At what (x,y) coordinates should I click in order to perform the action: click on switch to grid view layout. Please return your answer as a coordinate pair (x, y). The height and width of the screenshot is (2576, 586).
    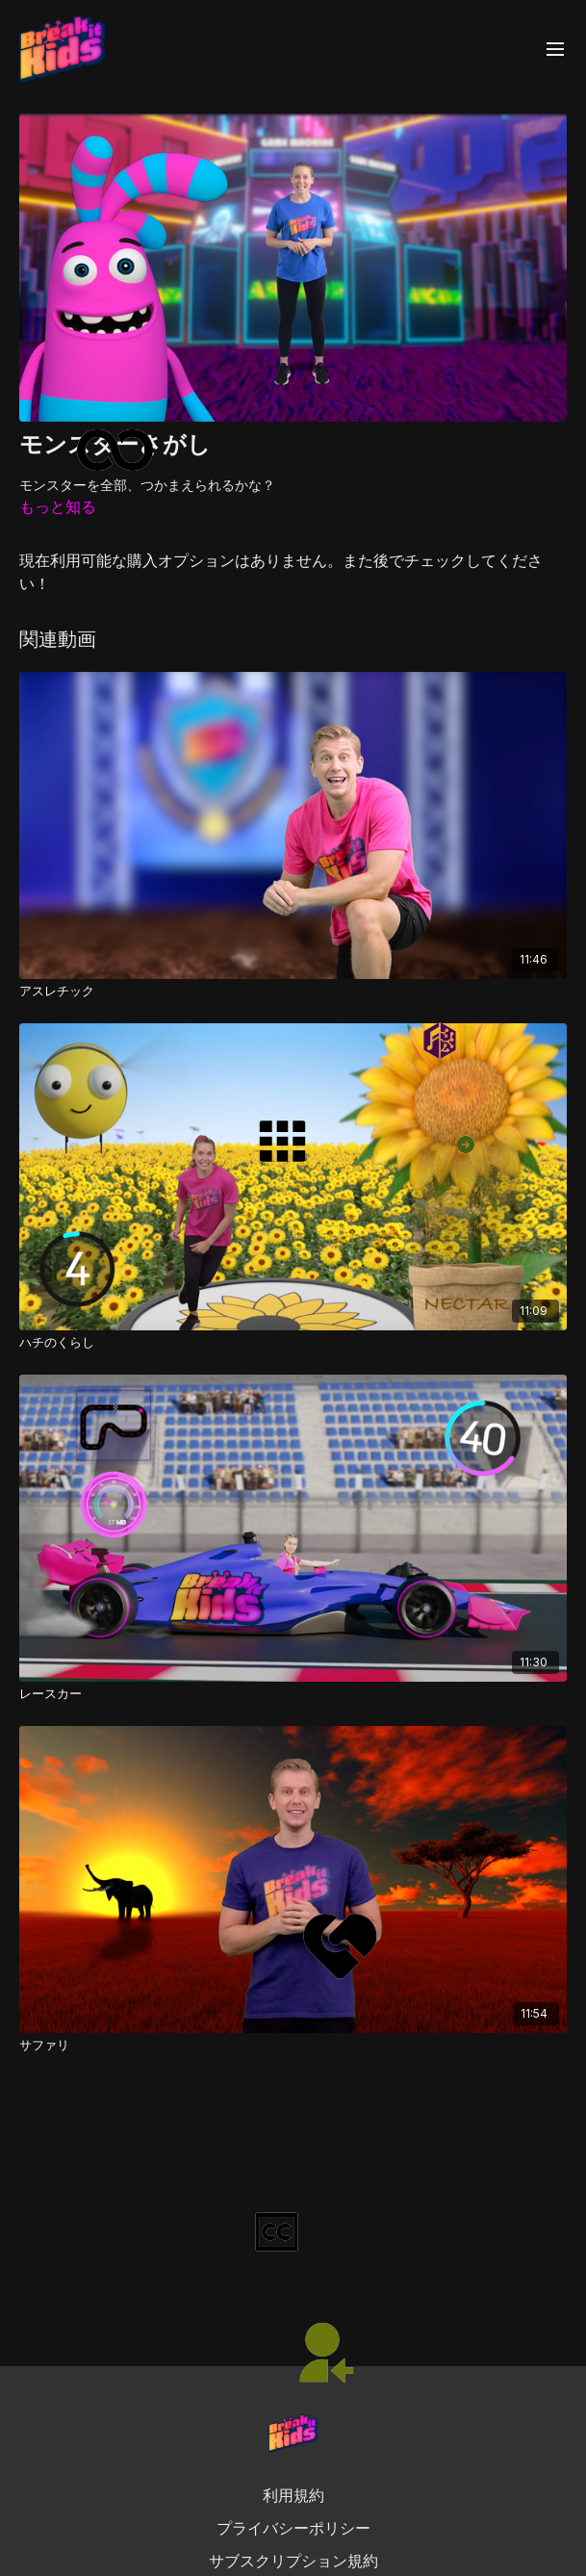
    Looking at the image, I should click on (282, 1141).